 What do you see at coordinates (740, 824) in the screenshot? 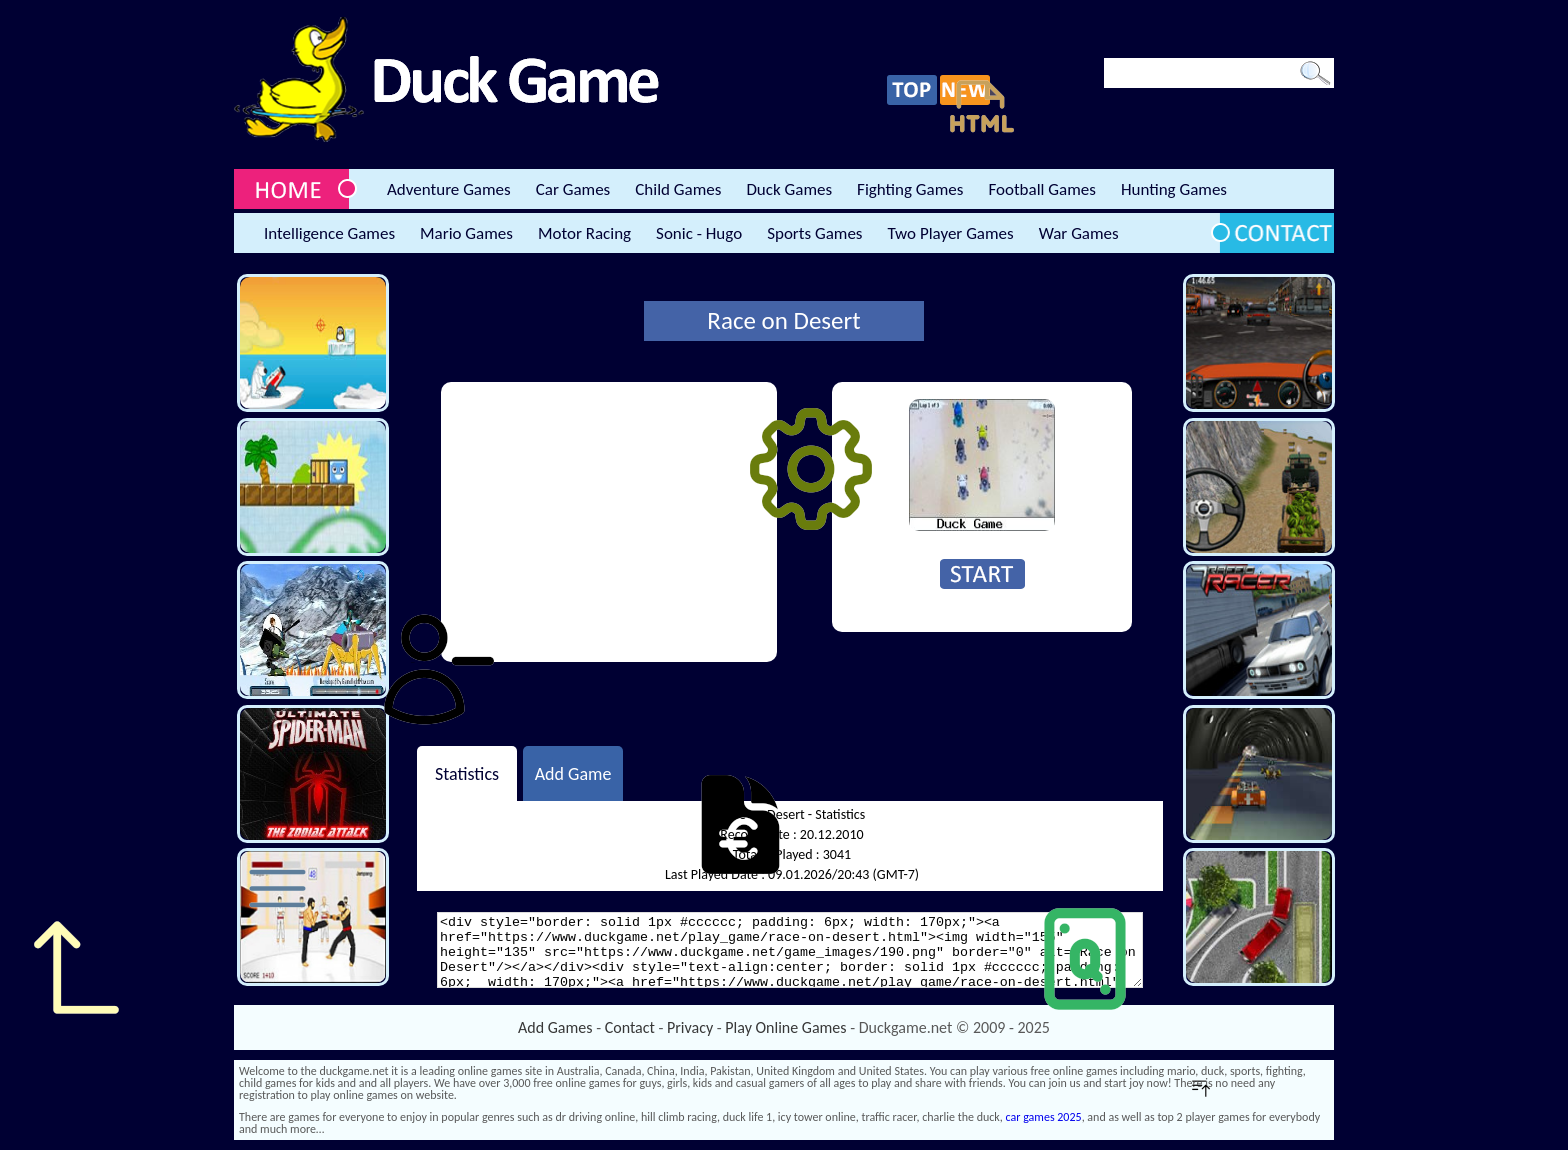
I see `view euro currency document` at bounding box center [740, 824].